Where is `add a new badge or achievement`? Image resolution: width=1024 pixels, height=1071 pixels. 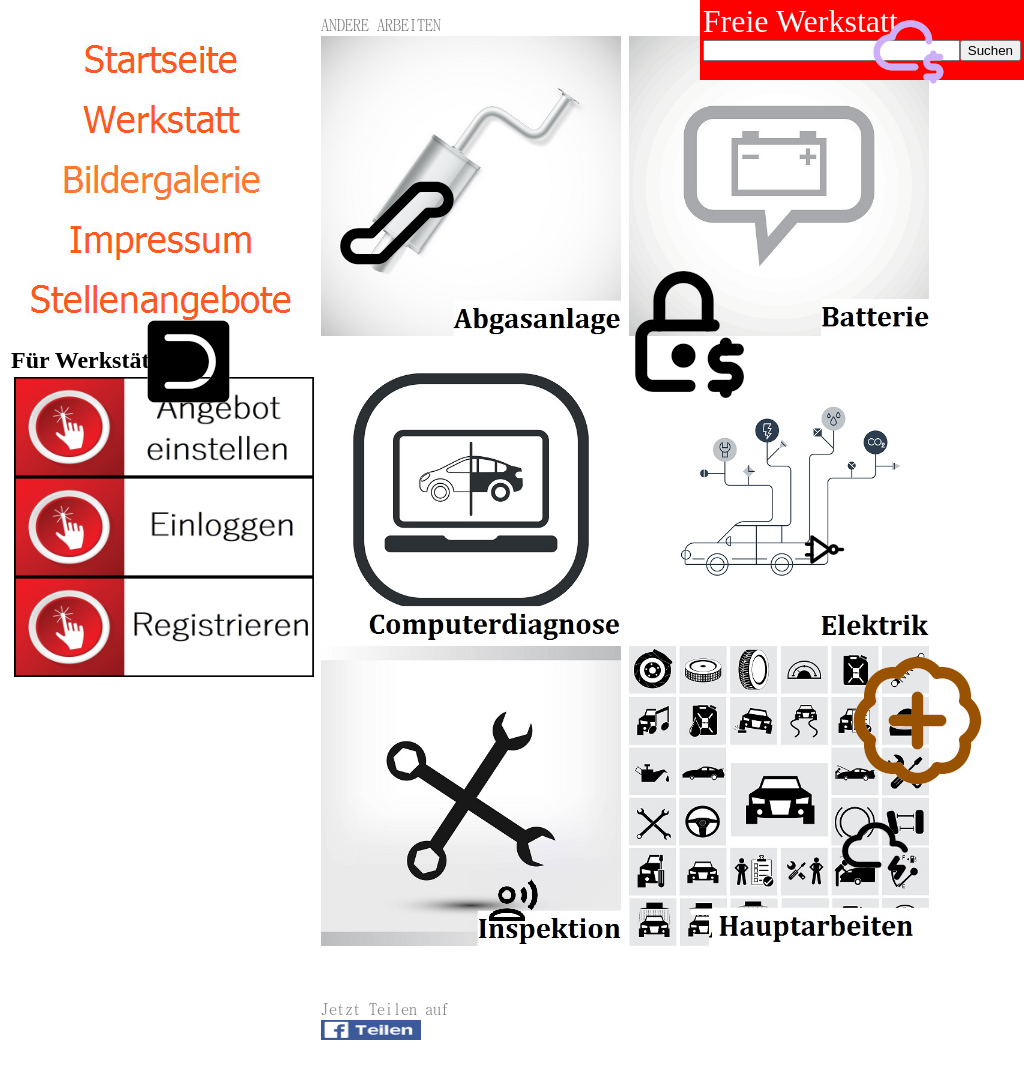
add a new badge or achievement is located at coordinates (917, 720).